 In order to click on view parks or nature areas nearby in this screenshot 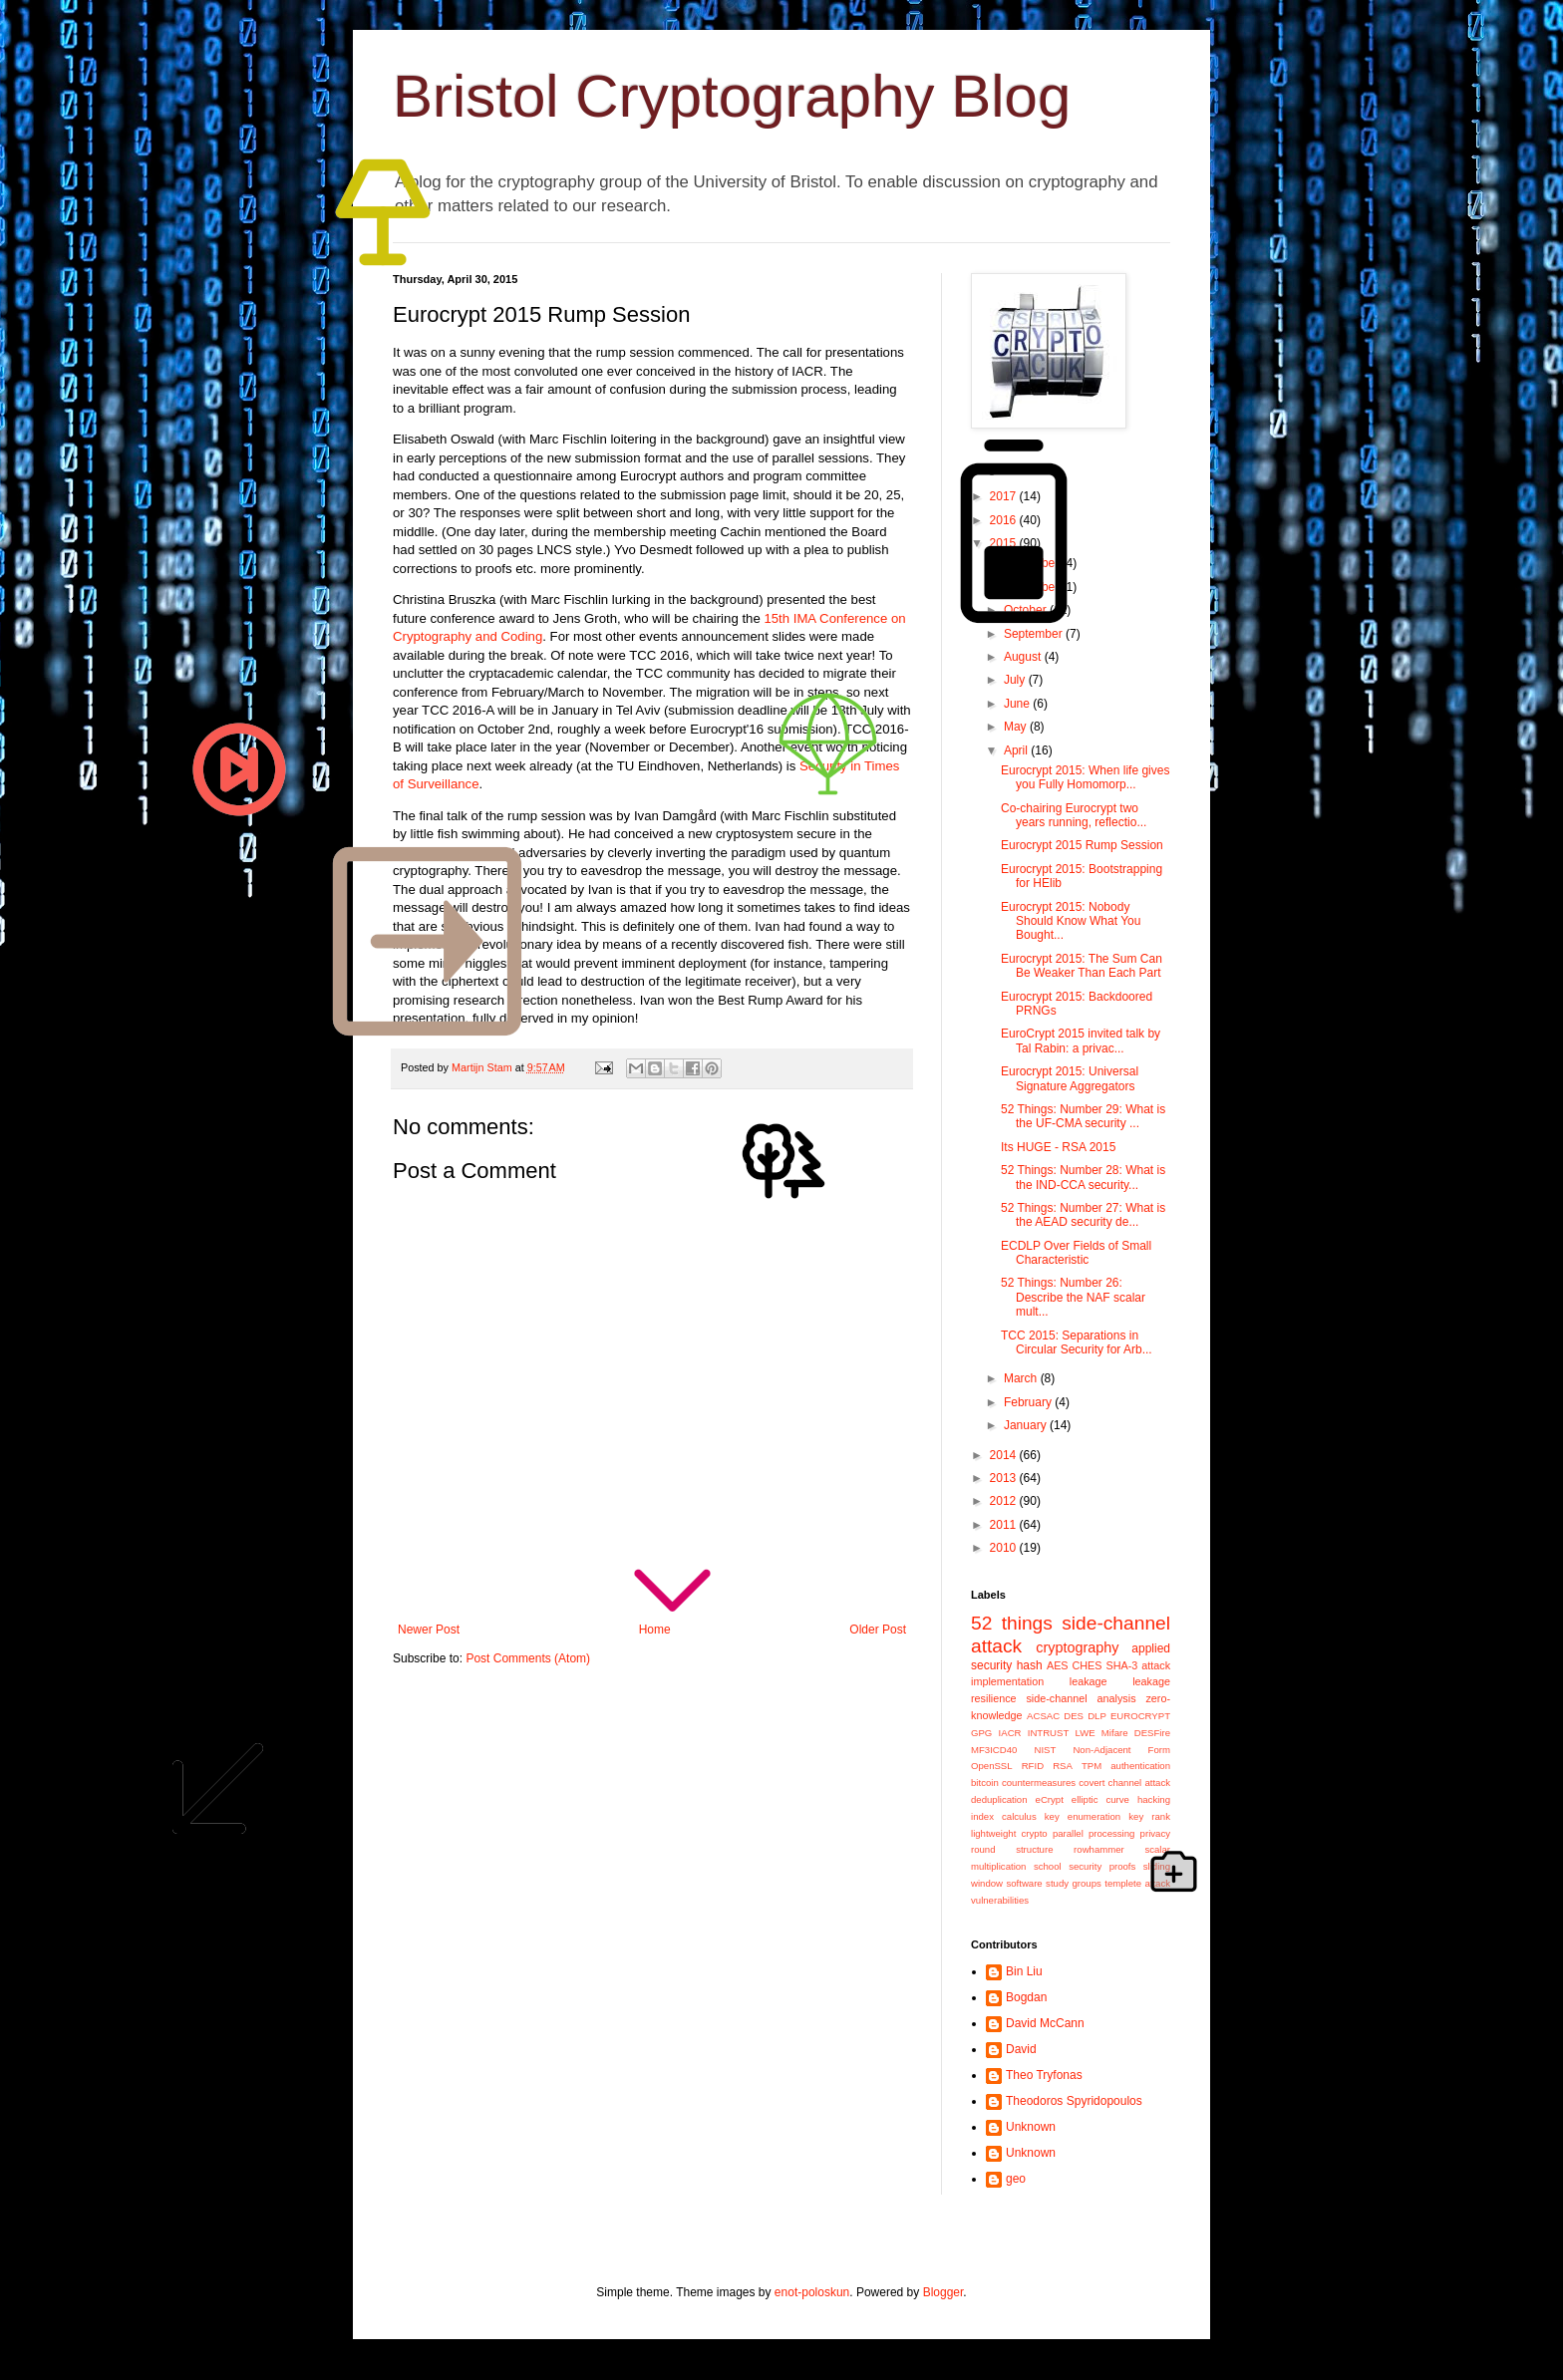, I will do `click(783, 1161)`.